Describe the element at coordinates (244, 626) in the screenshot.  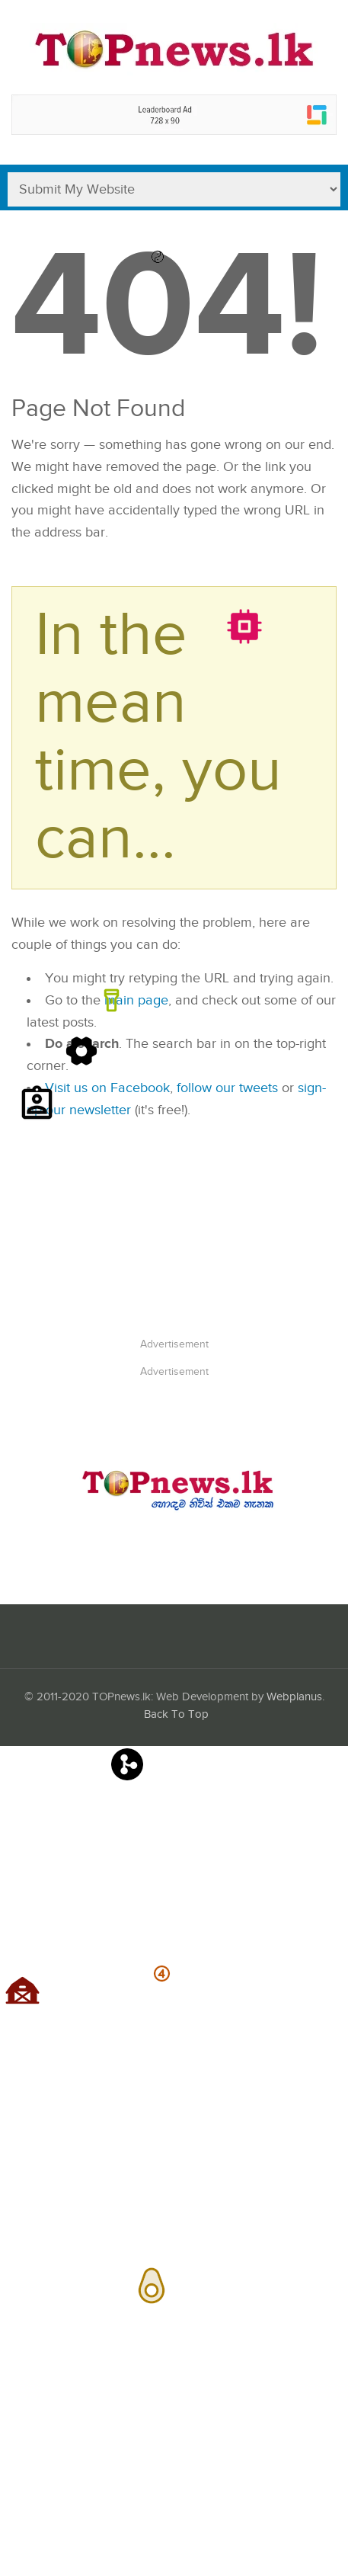
I see `view system processor information` at that location.